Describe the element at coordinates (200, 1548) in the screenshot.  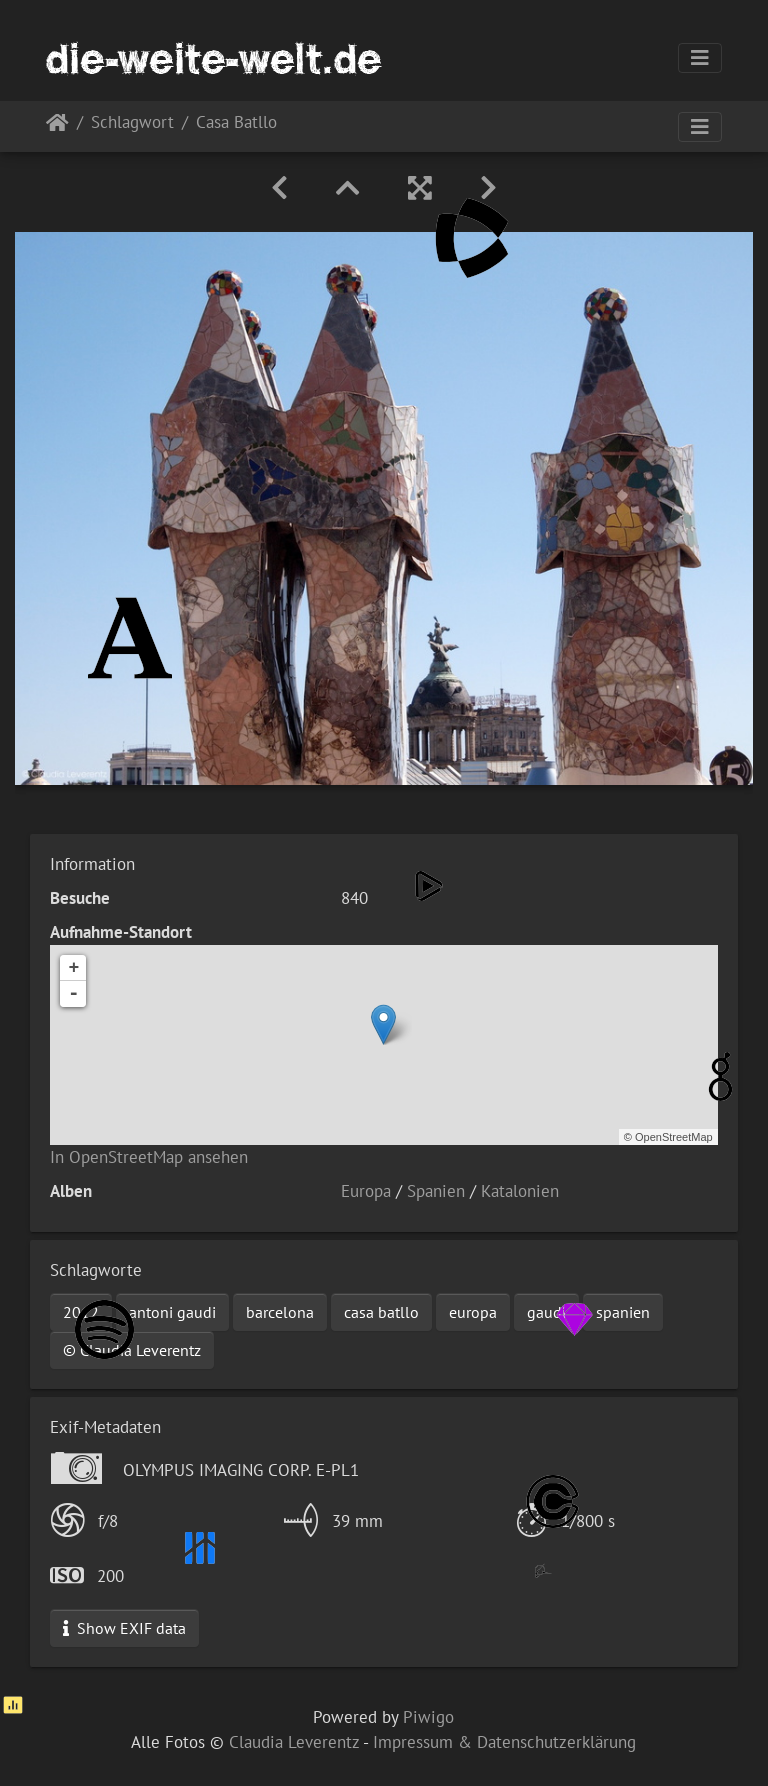
I see `libraries.io logo` at that location.